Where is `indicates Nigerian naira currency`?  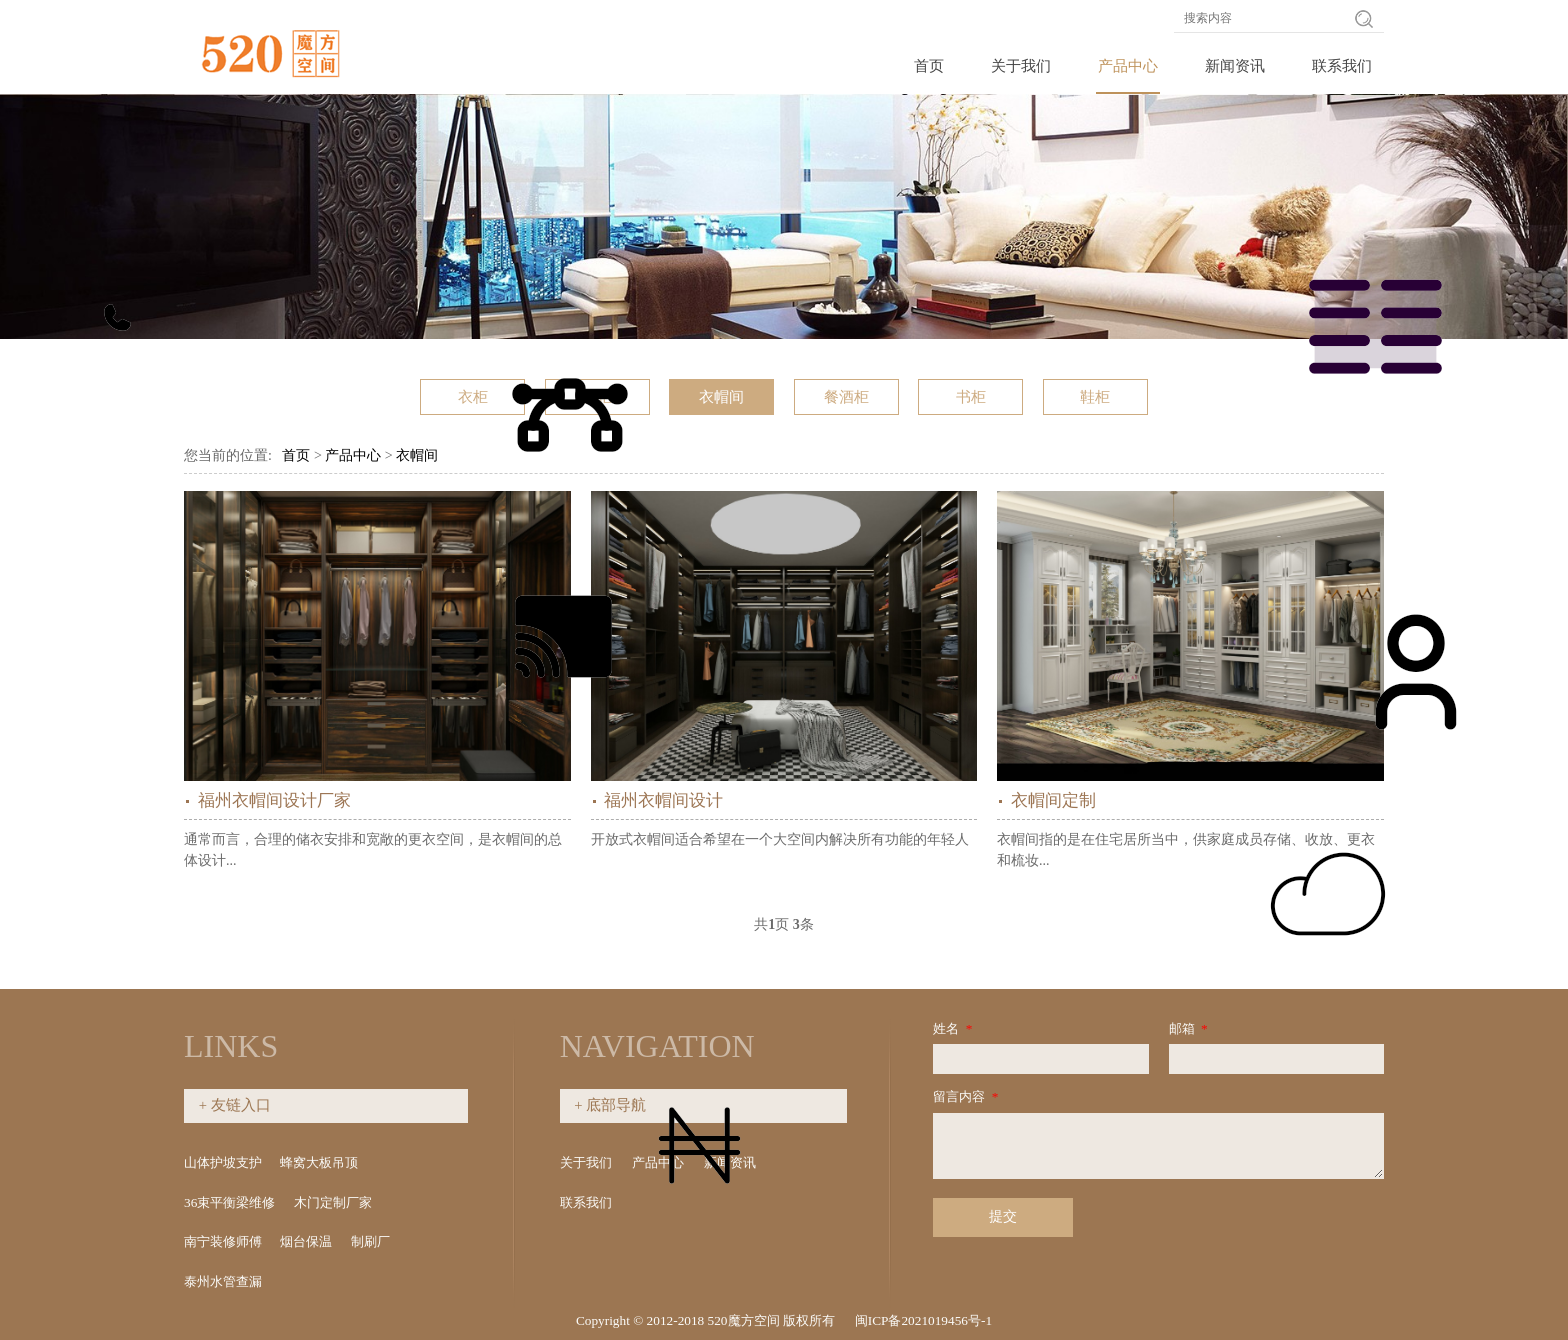
indicates Nigerian naira currency is located at coordinates (699, 1145).